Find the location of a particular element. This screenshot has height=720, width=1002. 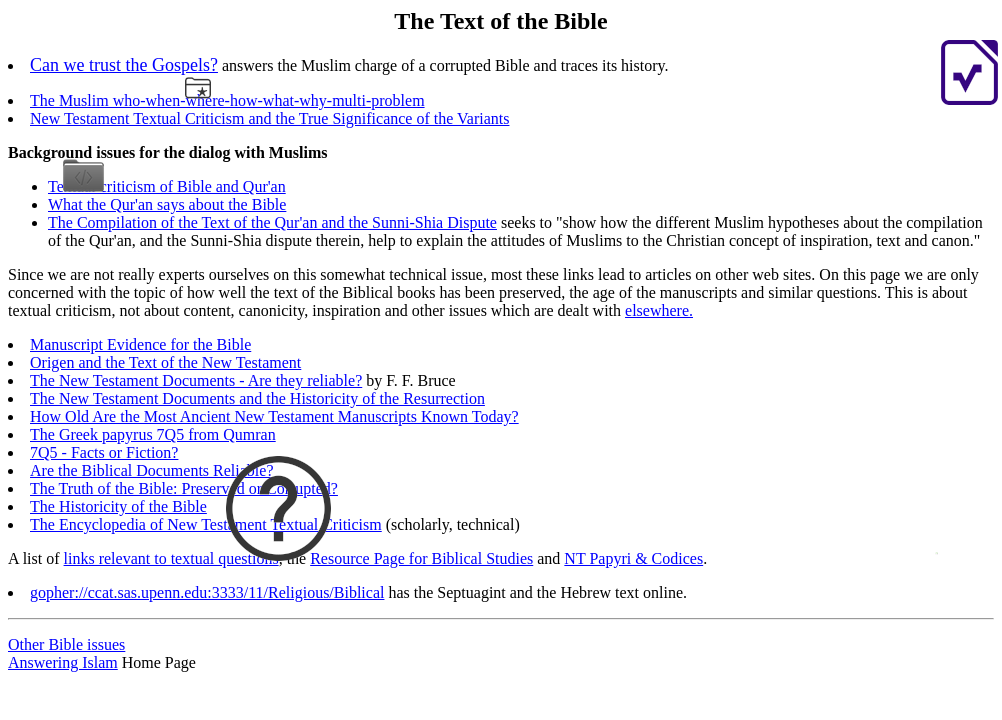

open sparkleshare folder is located at coordinates (198, 87).